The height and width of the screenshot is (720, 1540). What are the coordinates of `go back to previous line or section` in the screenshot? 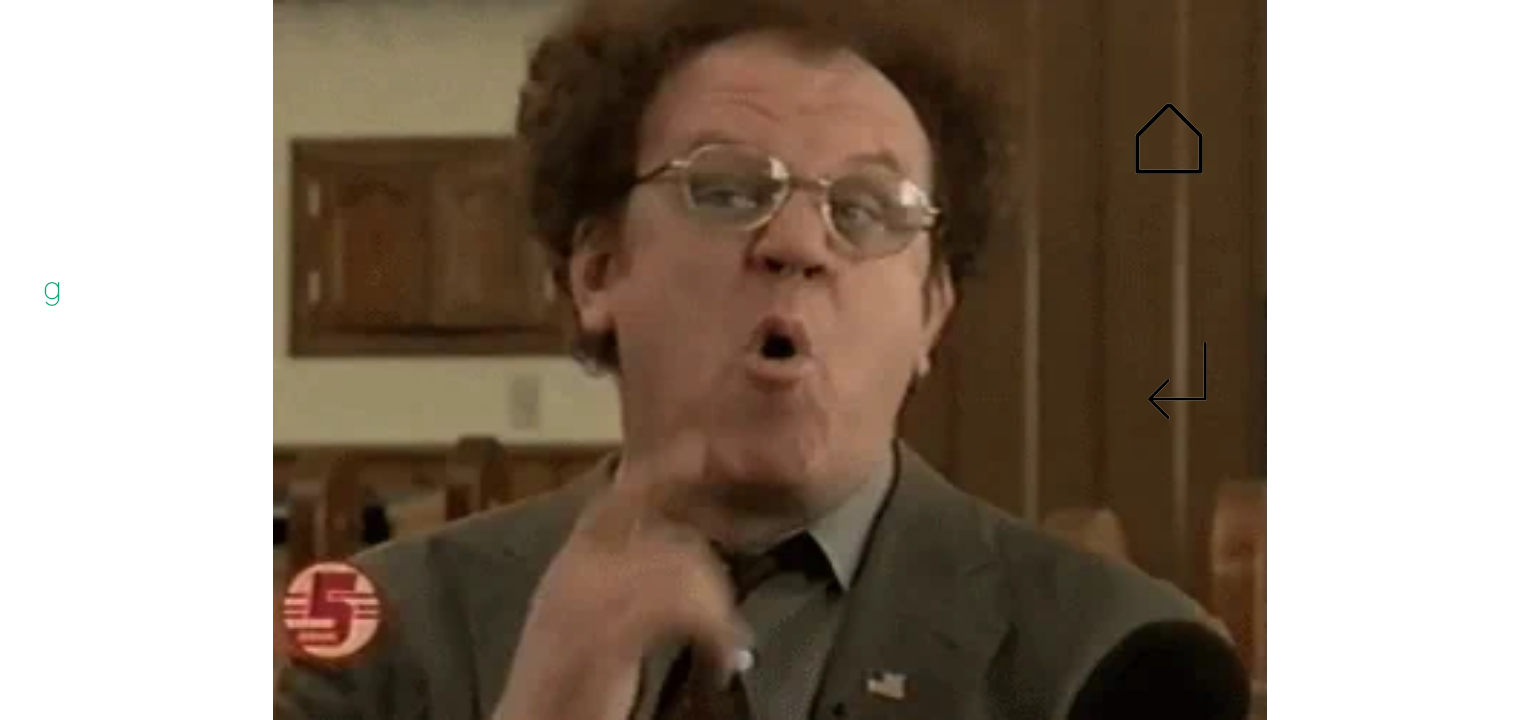 It's located at (1180, 380).